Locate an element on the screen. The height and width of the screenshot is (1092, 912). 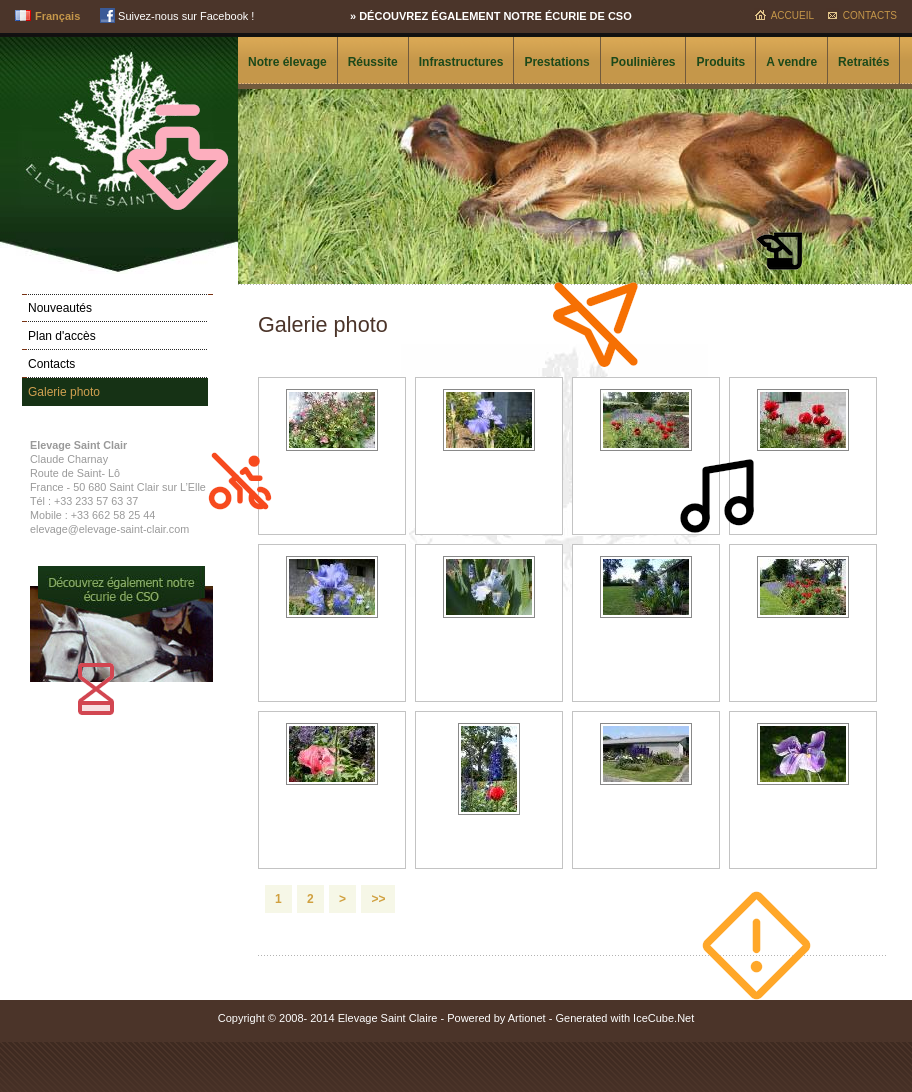
location services disabled is located at coordinates (596, 324).